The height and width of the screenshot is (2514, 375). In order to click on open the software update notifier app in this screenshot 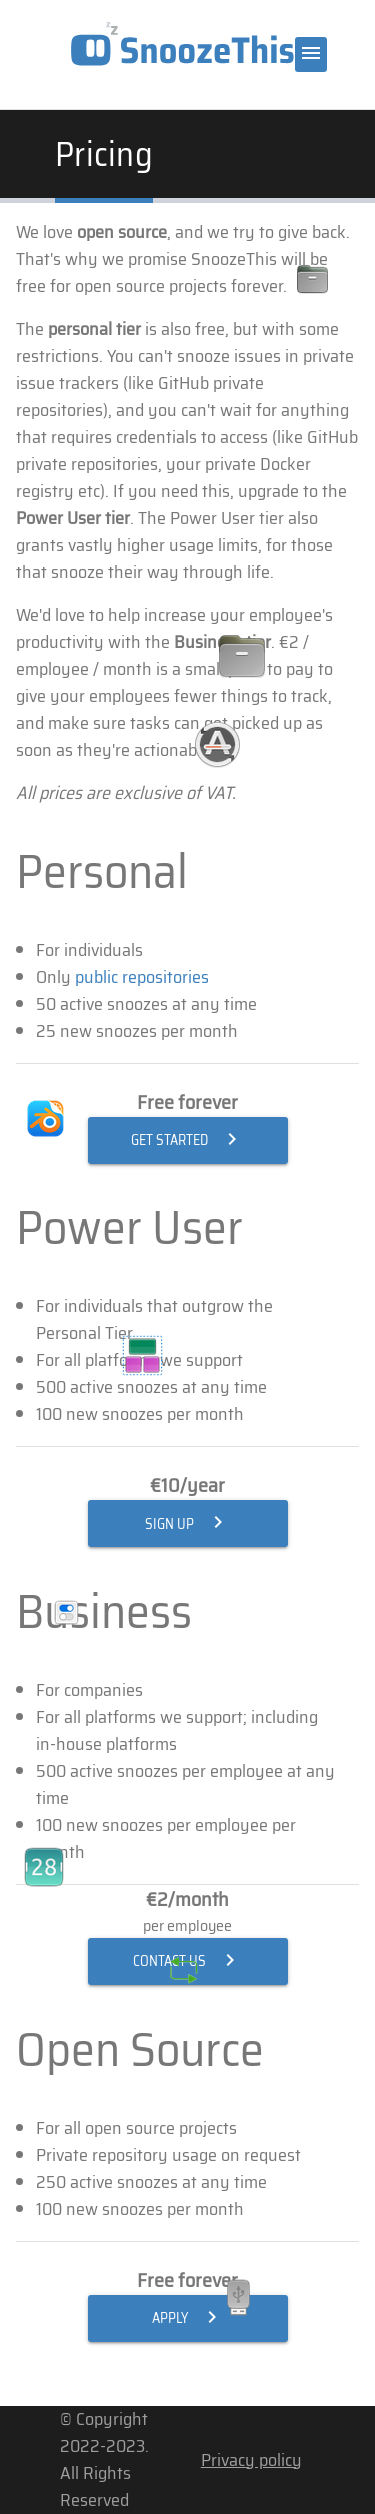, I will do `click(217, 744)`.